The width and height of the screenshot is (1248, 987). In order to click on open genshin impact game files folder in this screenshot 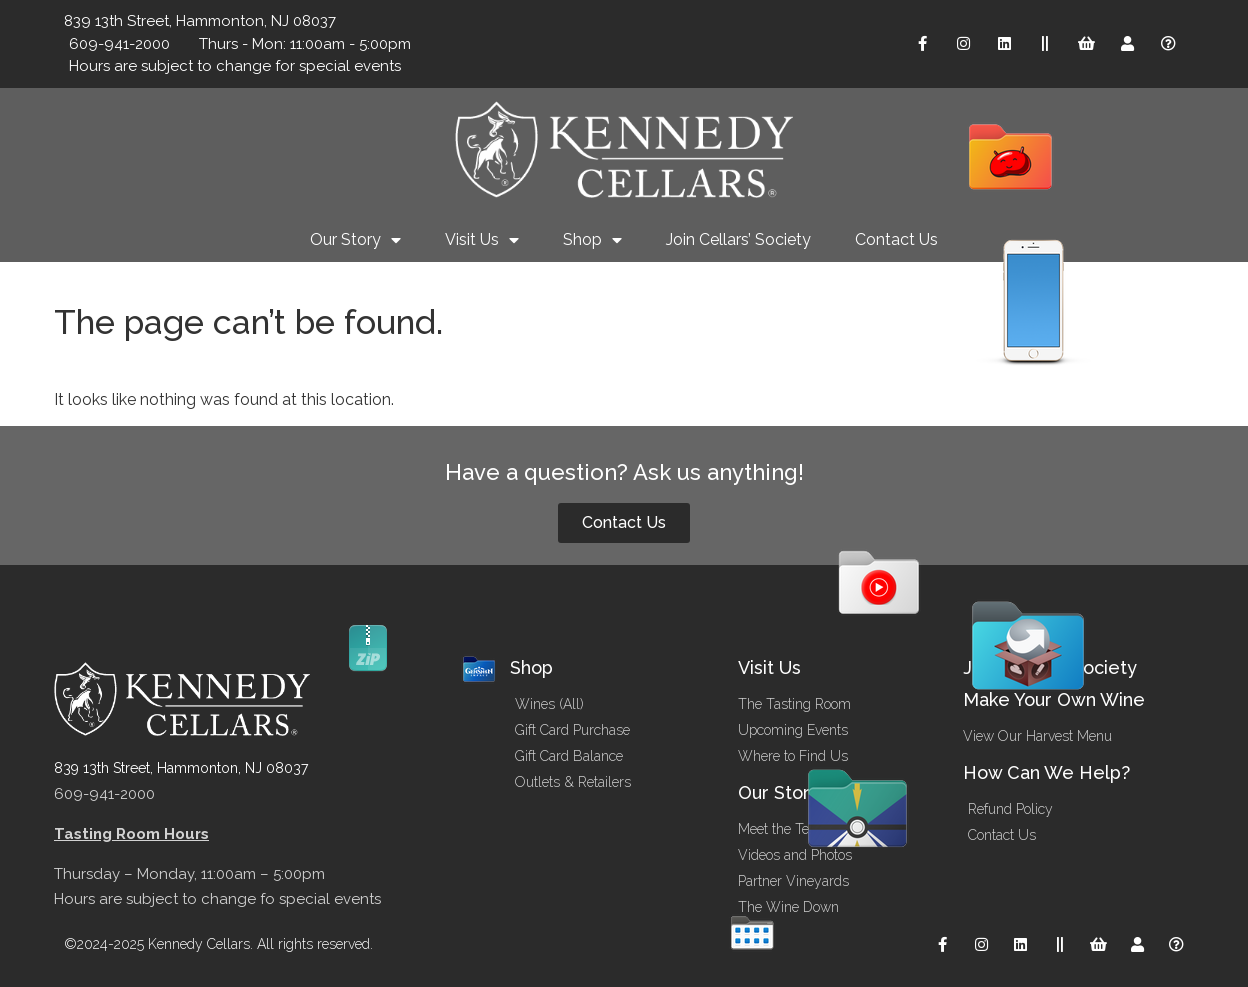, I will do `click(479, 670)`.